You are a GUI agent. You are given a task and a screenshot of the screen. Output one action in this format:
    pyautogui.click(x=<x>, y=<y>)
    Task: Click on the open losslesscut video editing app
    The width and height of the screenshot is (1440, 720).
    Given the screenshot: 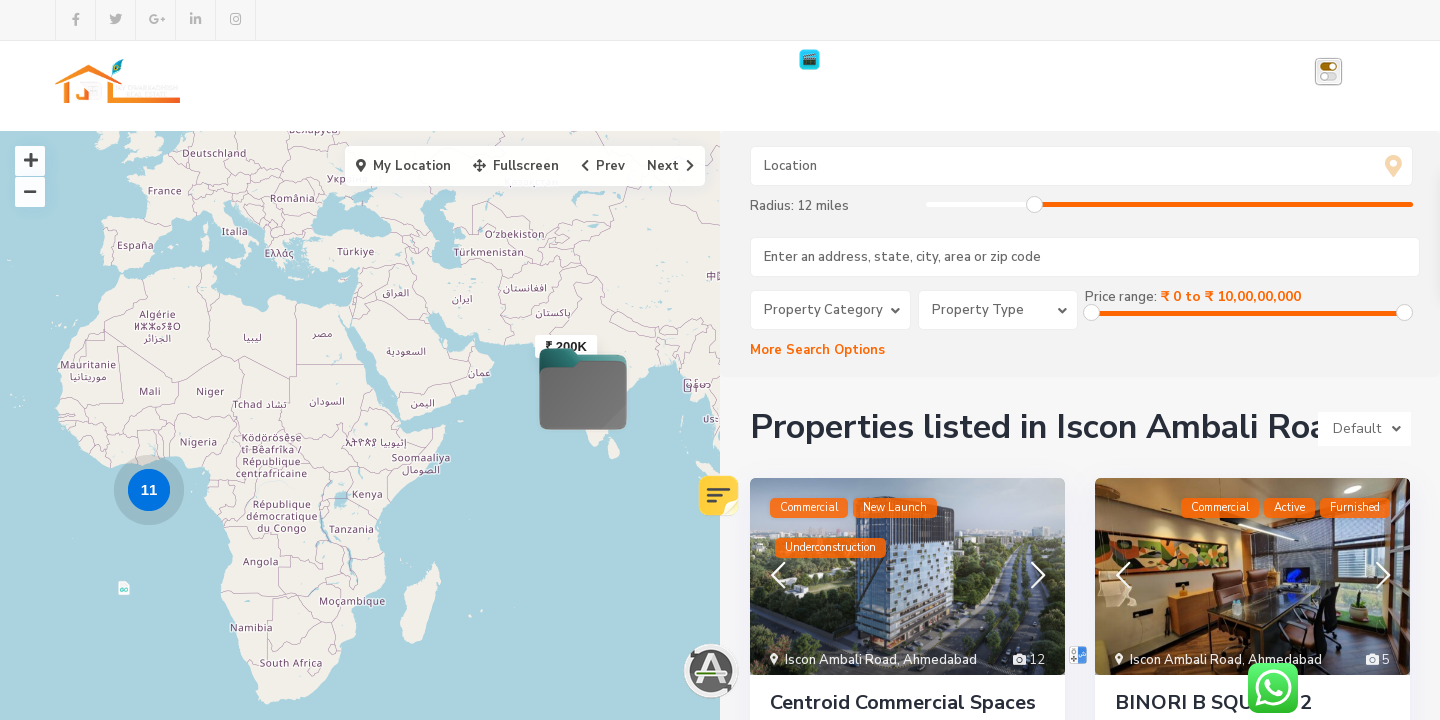 What is the action you would take?
    pyautogui.click(x=809, y=59)
    